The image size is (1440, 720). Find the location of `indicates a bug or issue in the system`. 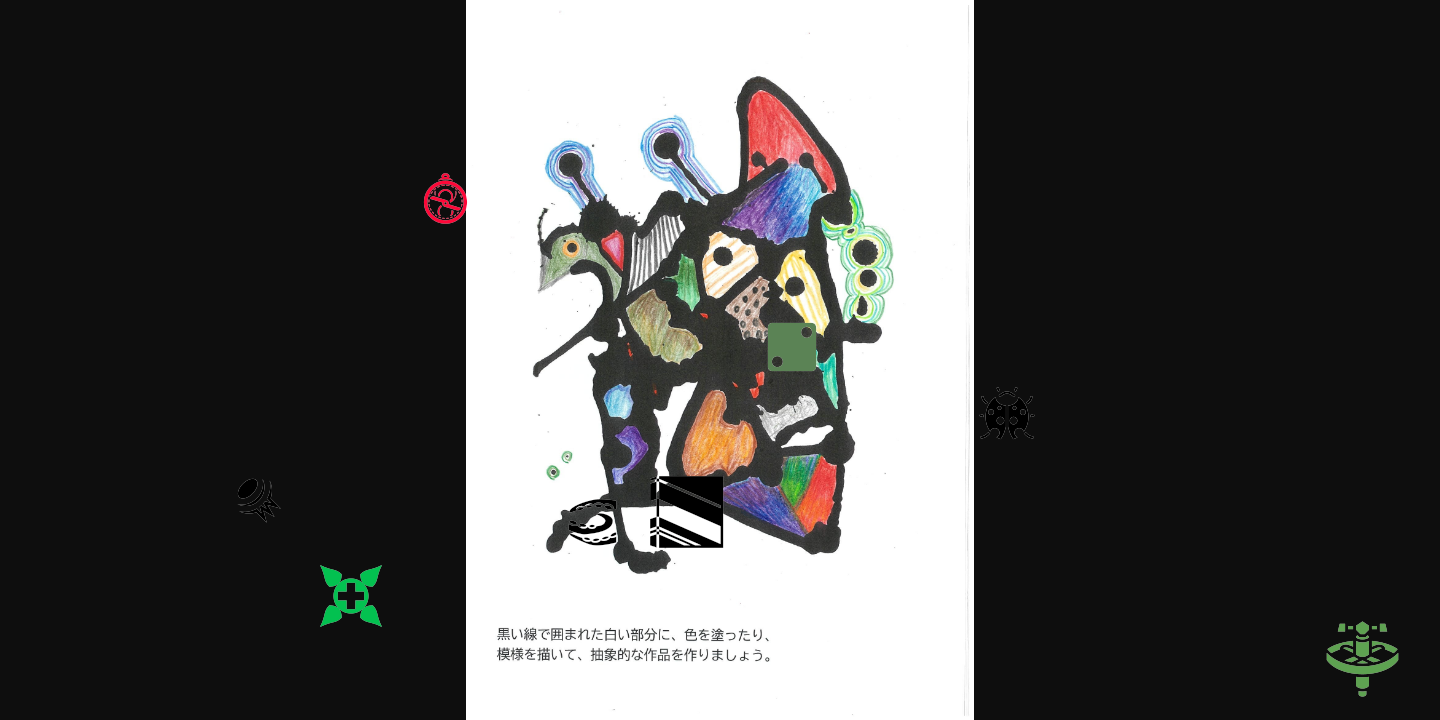

indicates a bug or issue in the system is located at coordinates (1007, 415).